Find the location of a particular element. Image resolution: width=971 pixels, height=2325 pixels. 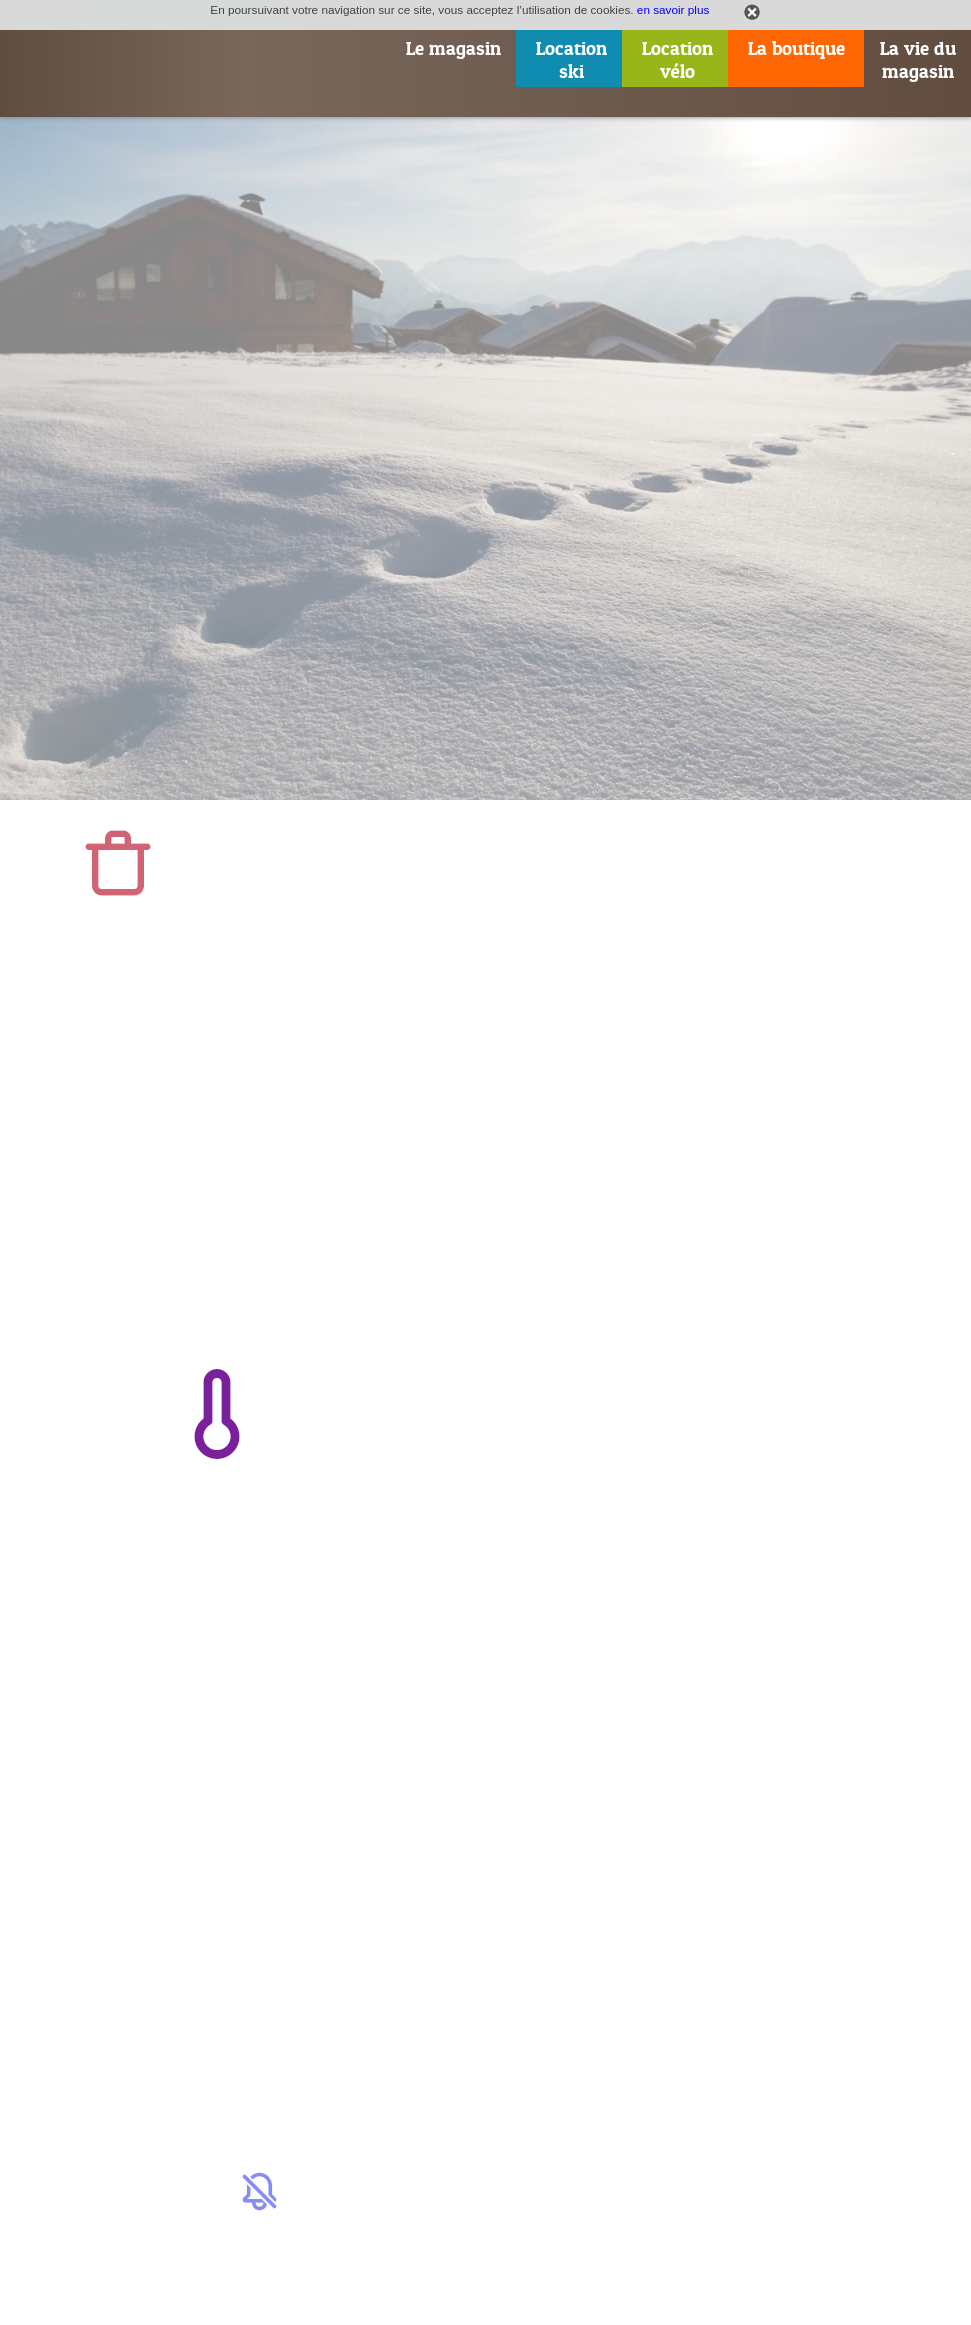

delete this item is located at coordinates (118, 863).